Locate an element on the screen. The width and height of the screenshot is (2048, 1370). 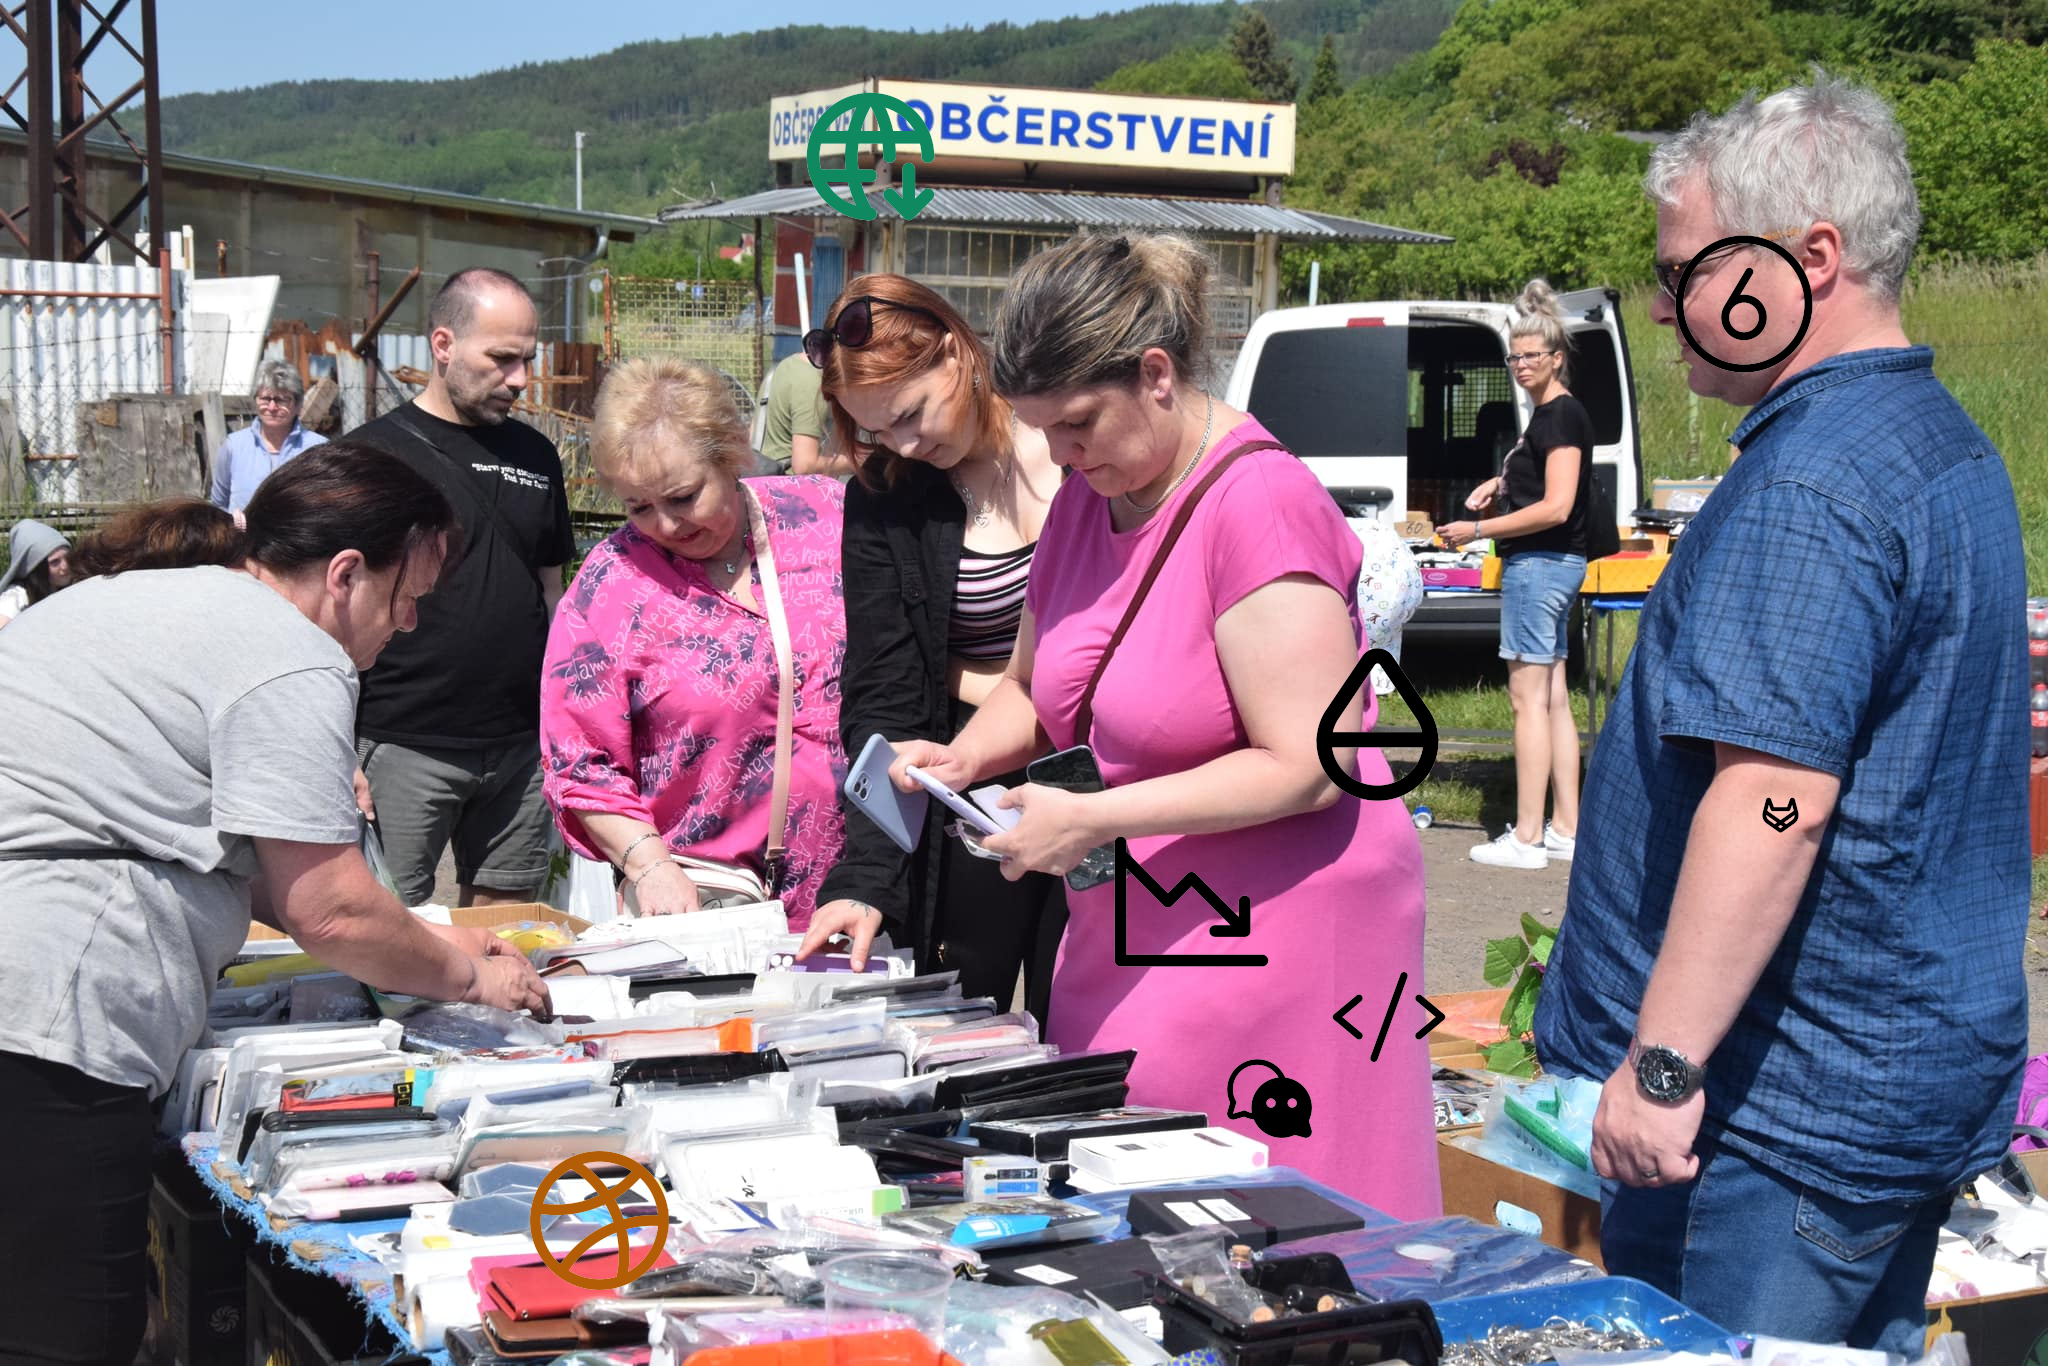
open GitLab repository is located at coordinates (1780, 814).